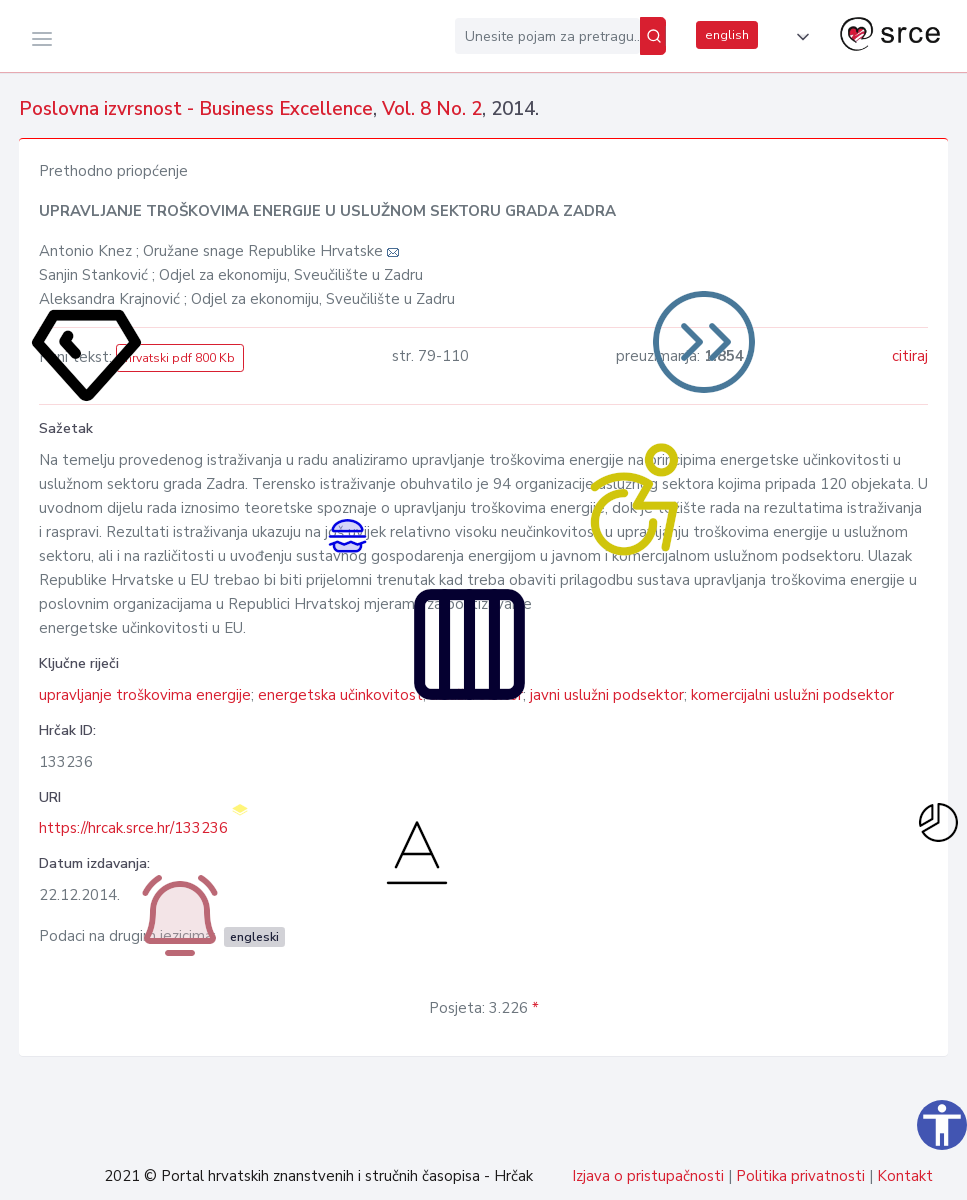 The image size is (967, 1200). What do you see at coordinates (417, 854) in the screenshot?
I see `apply underline formatting to text` at bounding box center [417, 854].